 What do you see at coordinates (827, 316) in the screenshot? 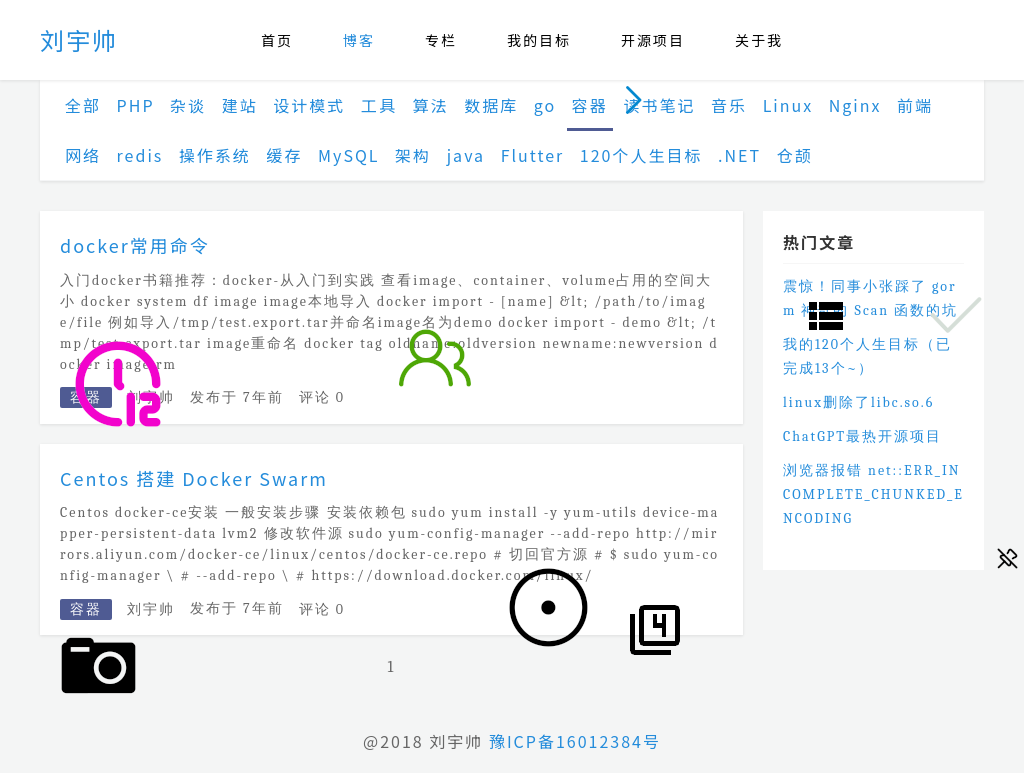
I see `switch to list view` at bounding box center [827, 316].